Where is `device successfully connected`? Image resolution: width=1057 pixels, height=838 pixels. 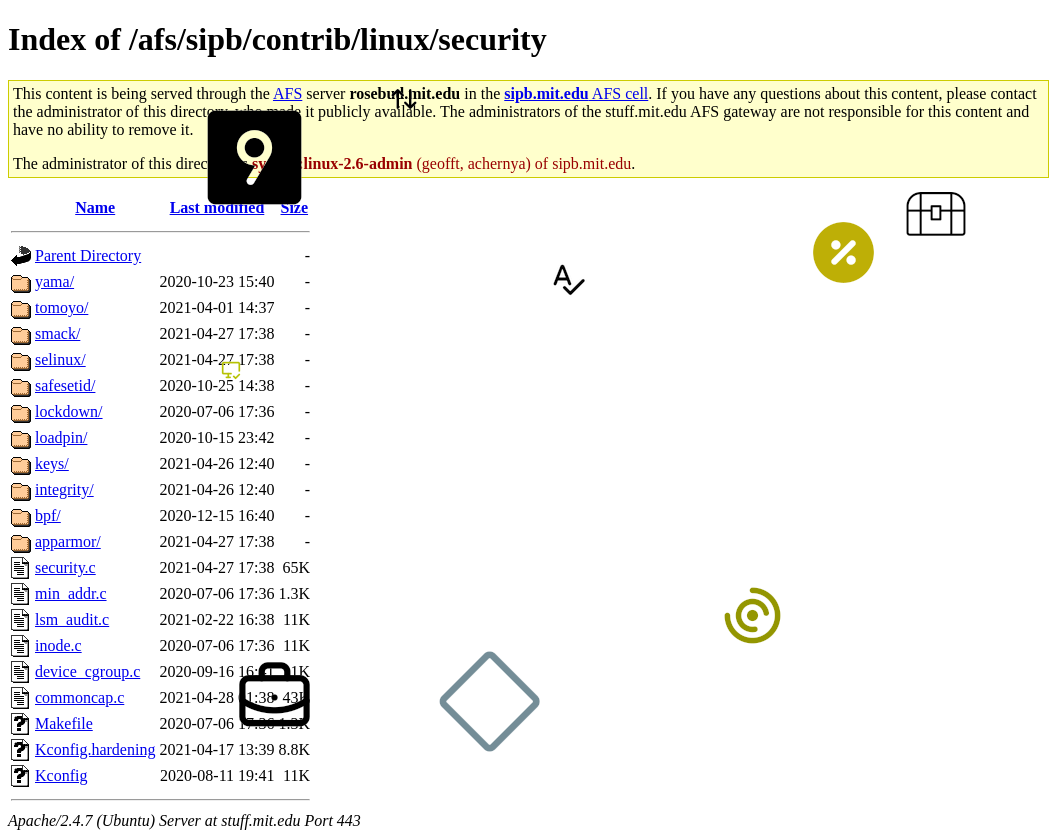
device successfully connected is located at coordinates (231, 370).